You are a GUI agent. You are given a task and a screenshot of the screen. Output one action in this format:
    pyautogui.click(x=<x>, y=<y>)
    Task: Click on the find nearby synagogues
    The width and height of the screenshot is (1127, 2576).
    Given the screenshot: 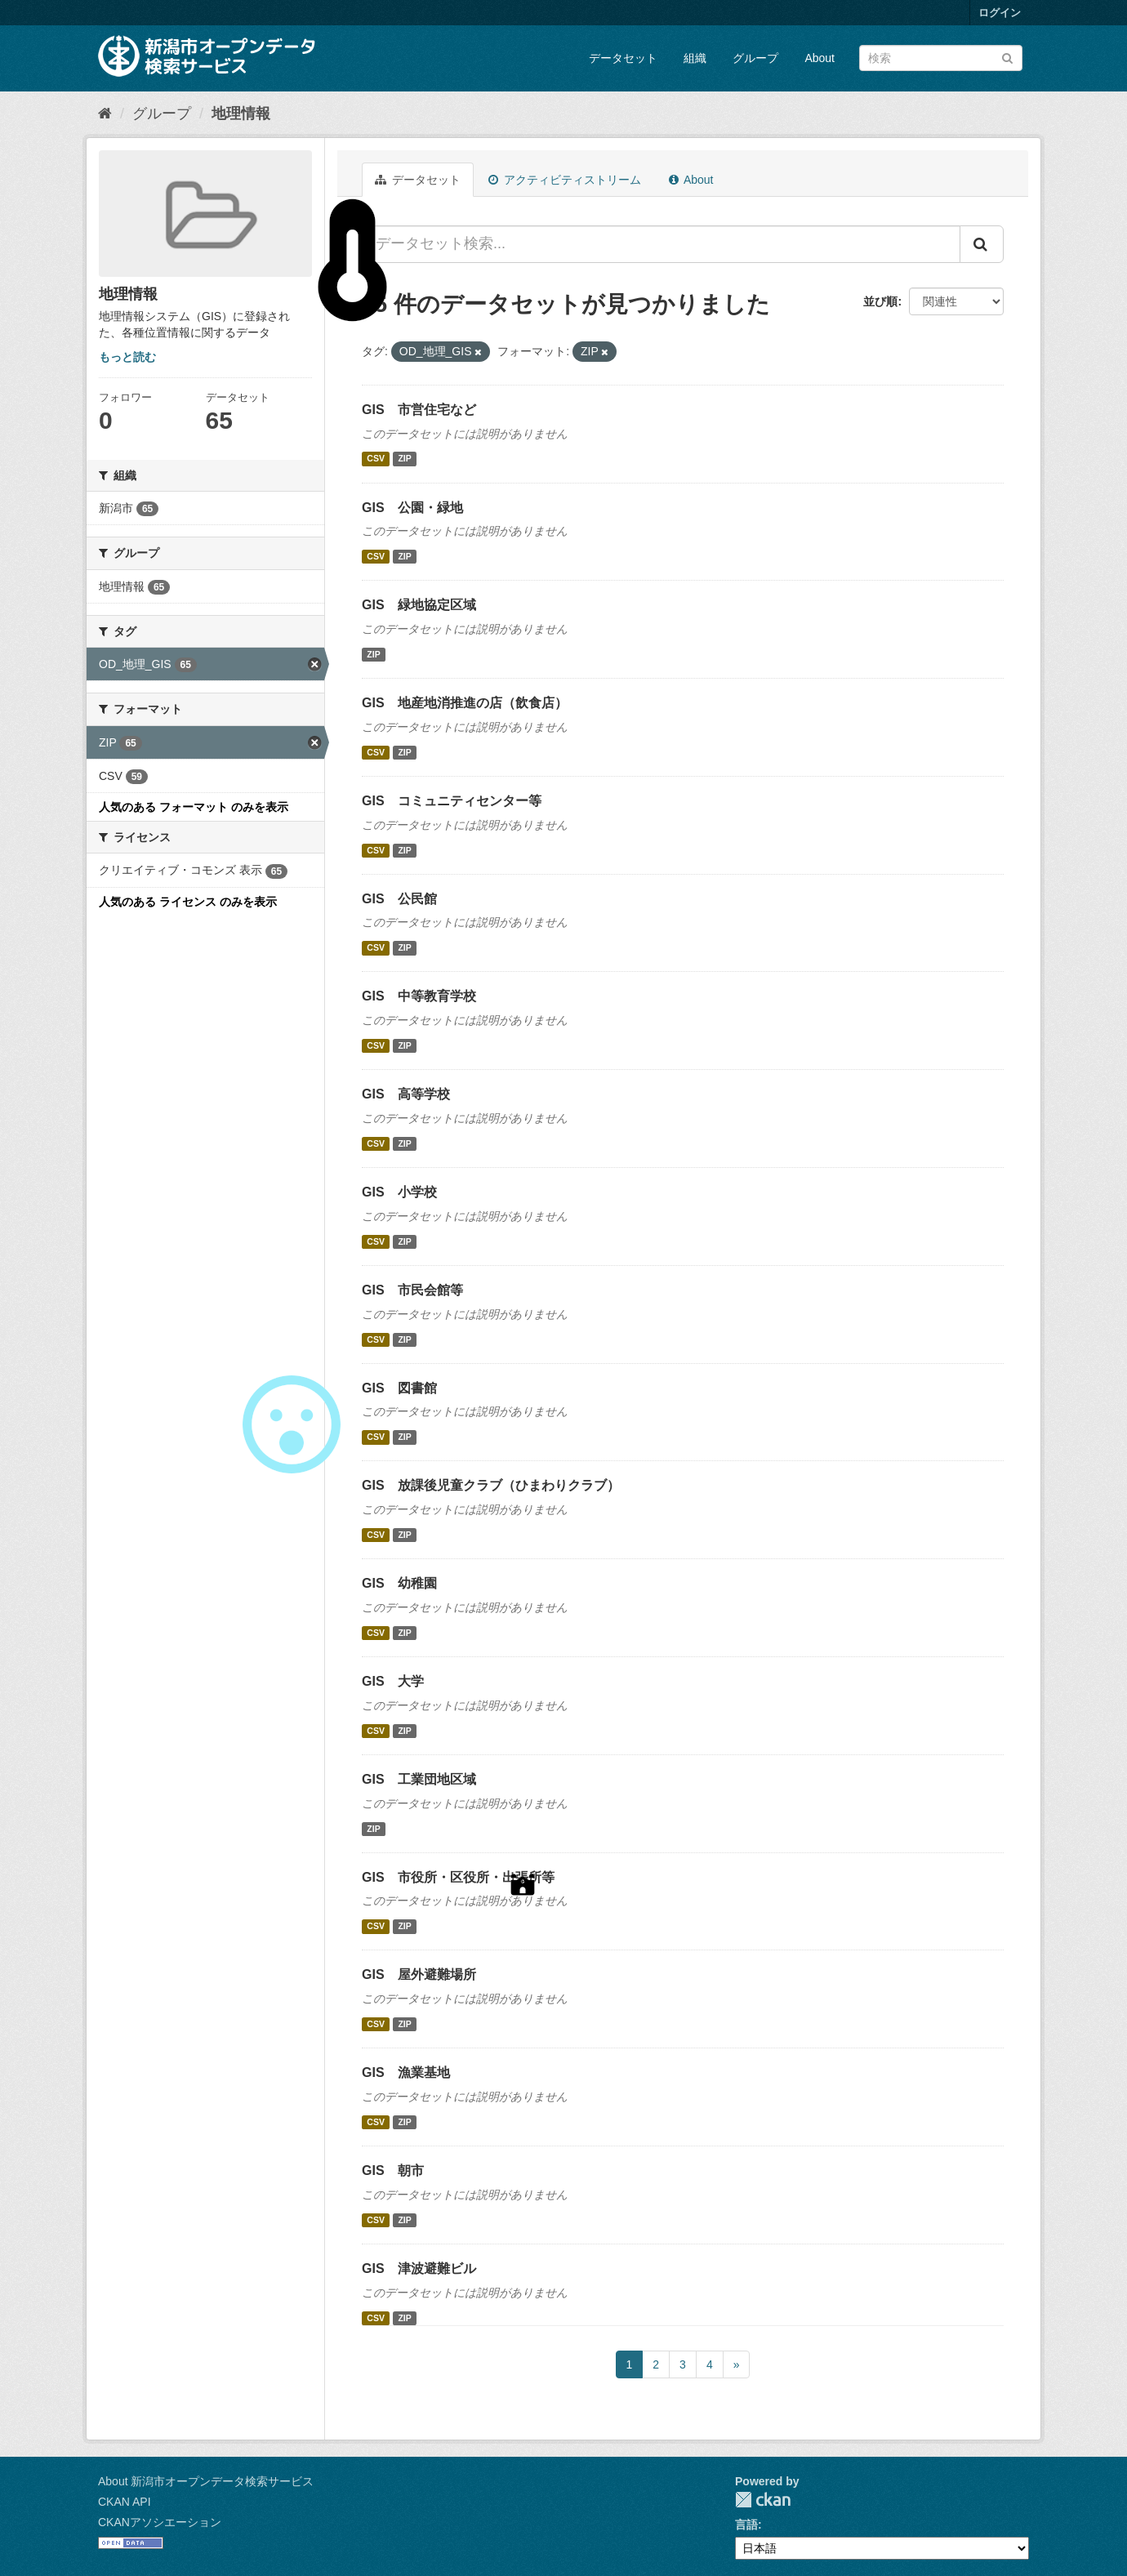 What is the action you would take?
    pyautogui.click(x=523, y=1884)
    